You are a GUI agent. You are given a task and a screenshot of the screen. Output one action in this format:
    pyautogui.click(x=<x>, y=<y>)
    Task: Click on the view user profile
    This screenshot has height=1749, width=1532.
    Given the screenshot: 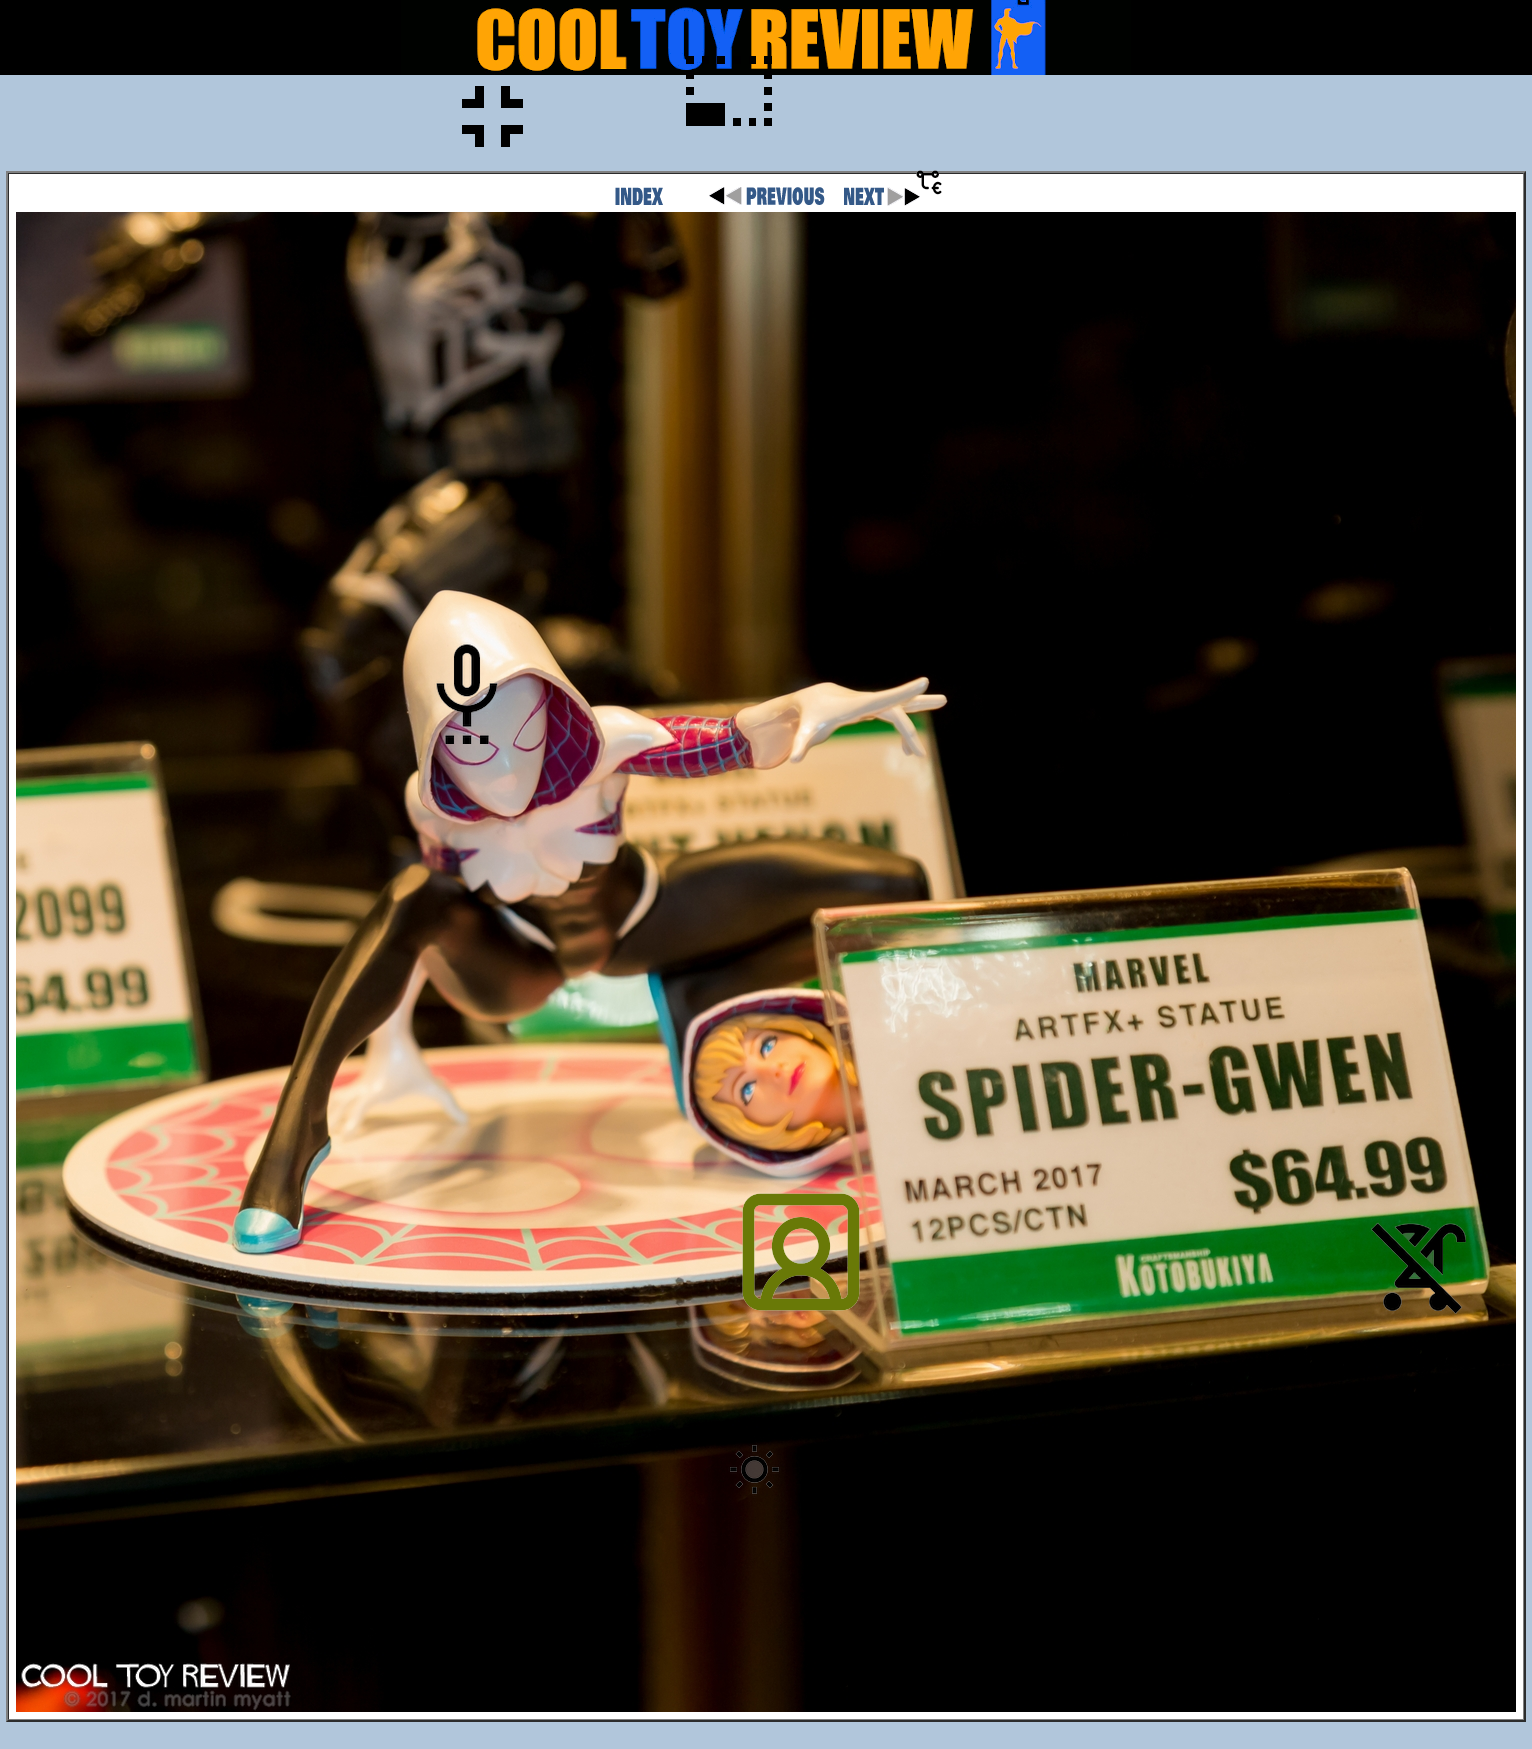 What is the action you would take?
    pyautogui.click(x=801, y=1252)
    